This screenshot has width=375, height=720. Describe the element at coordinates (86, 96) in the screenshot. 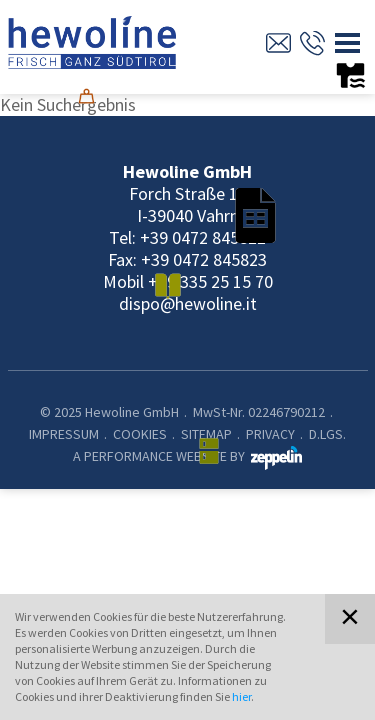

I see `view item weight or mass` at that location.